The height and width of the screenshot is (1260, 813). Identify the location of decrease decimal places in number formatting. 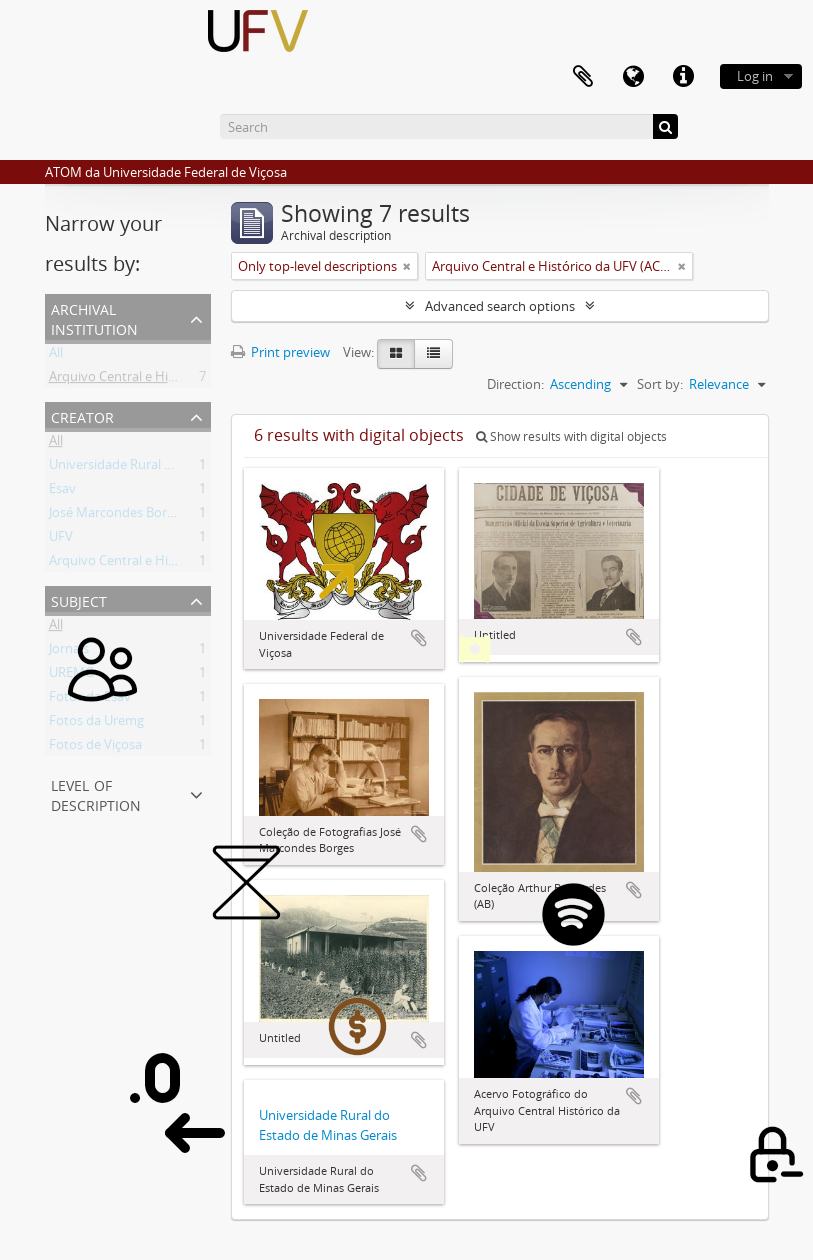
(180, 1103).